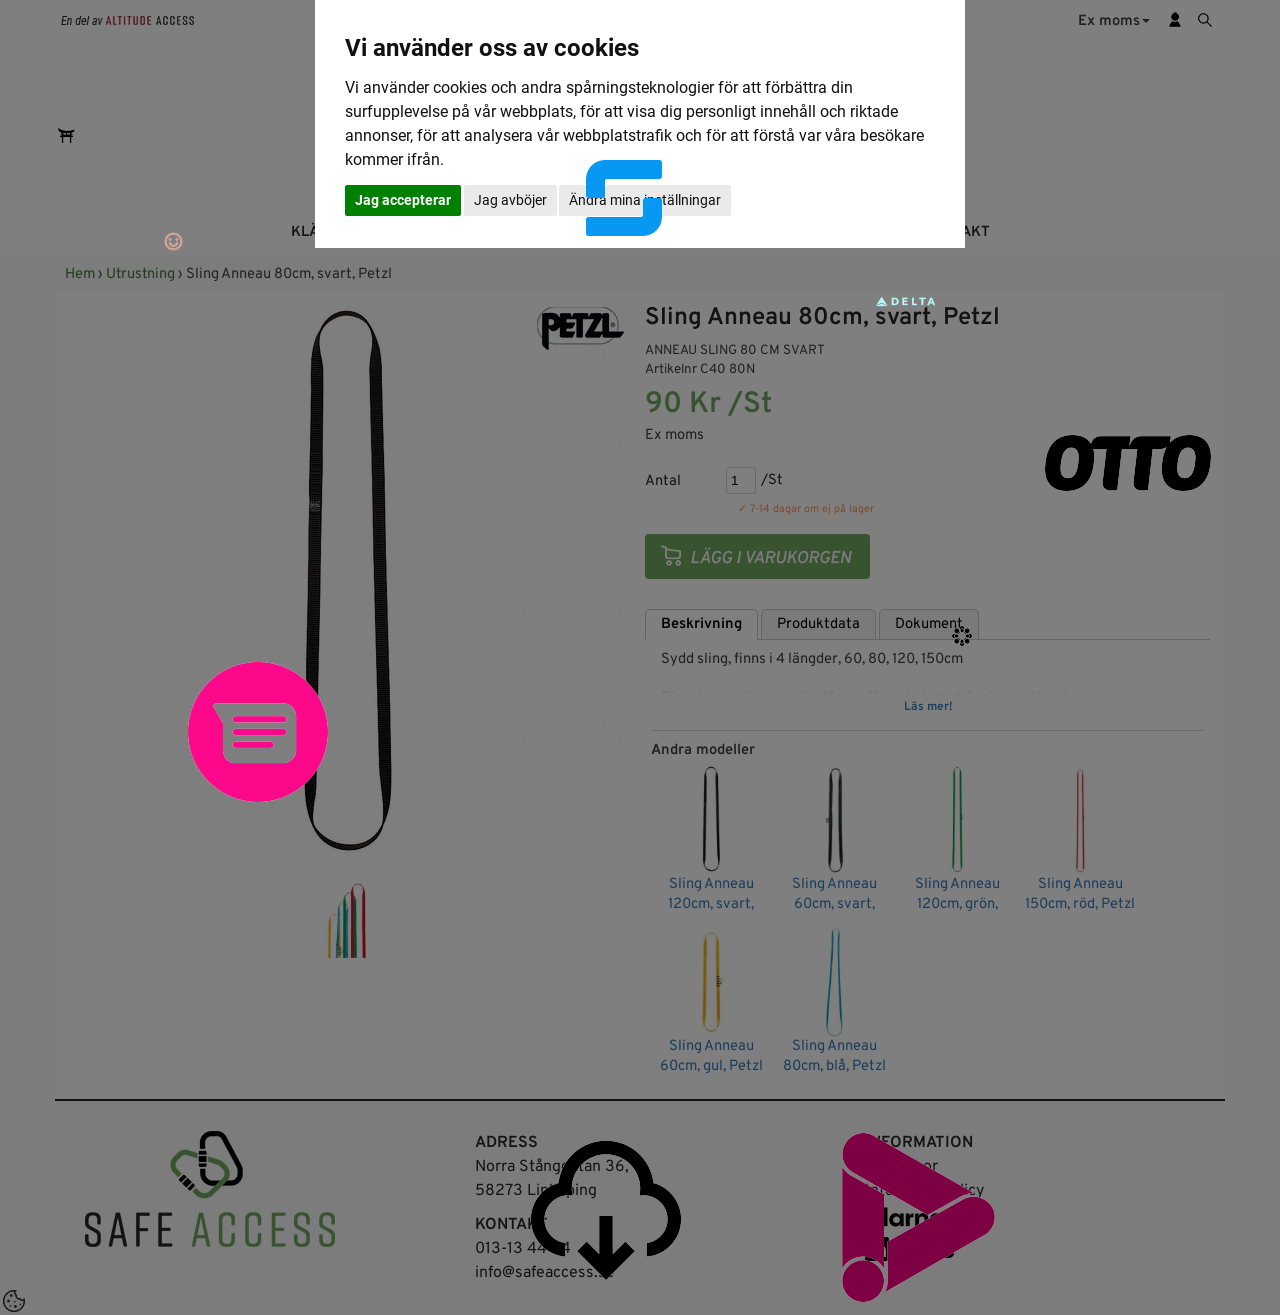 This screenshot has width=1280, height=1315. Describe the element at coordinates (905, 301) in the screenshot. I see `open the Delta Air Lines app` at that location.